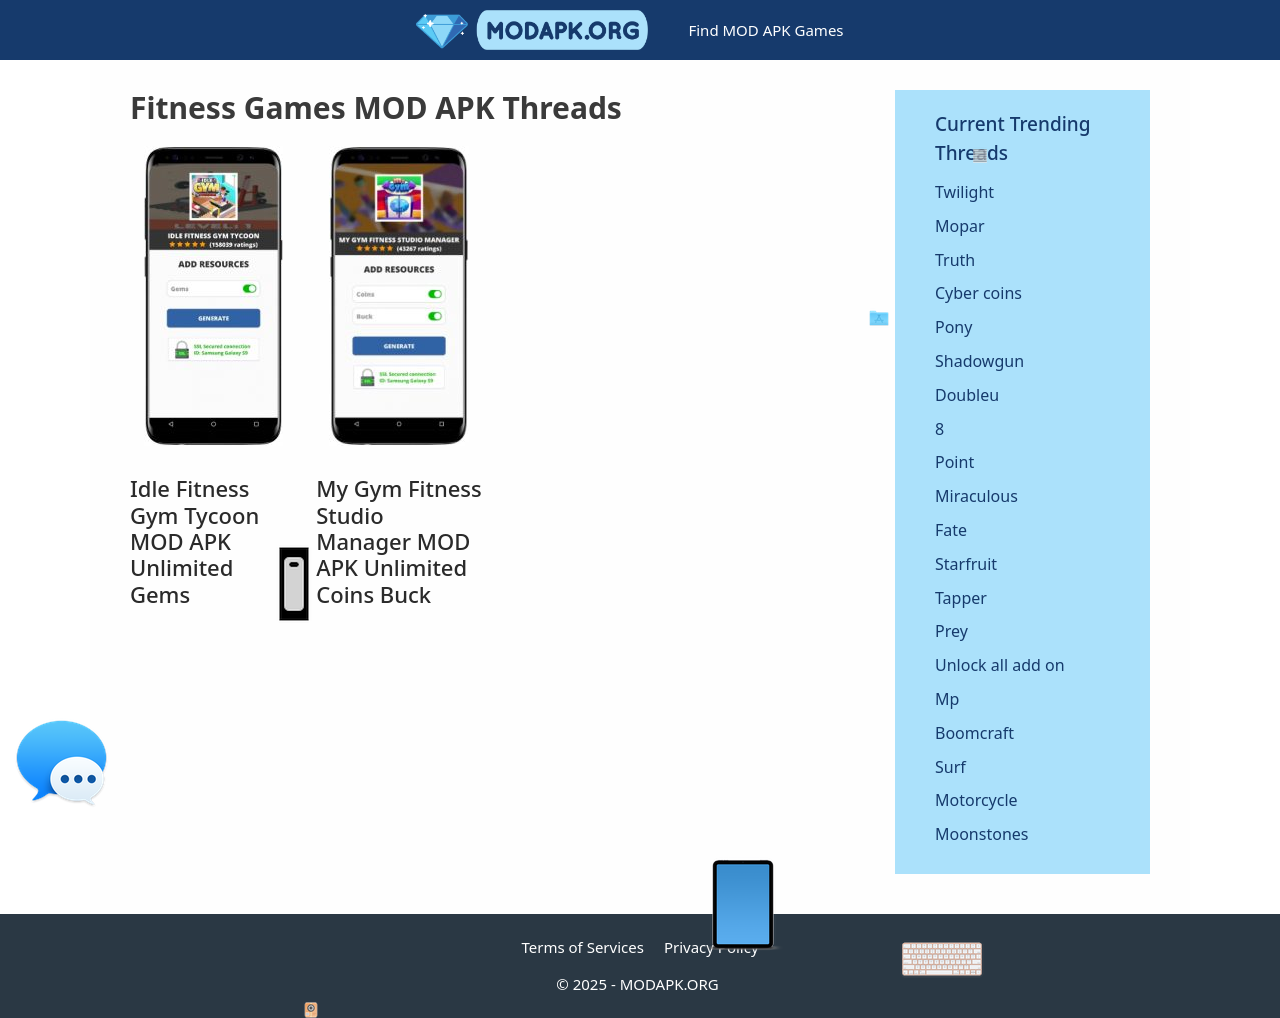 Image resolution: width=1280 pixels, height=1018 pixels. What do you see at coordinates (311, 1010) in the screenshot?
I see `indicates package manager is processing` at bounding box center [311, 1010].